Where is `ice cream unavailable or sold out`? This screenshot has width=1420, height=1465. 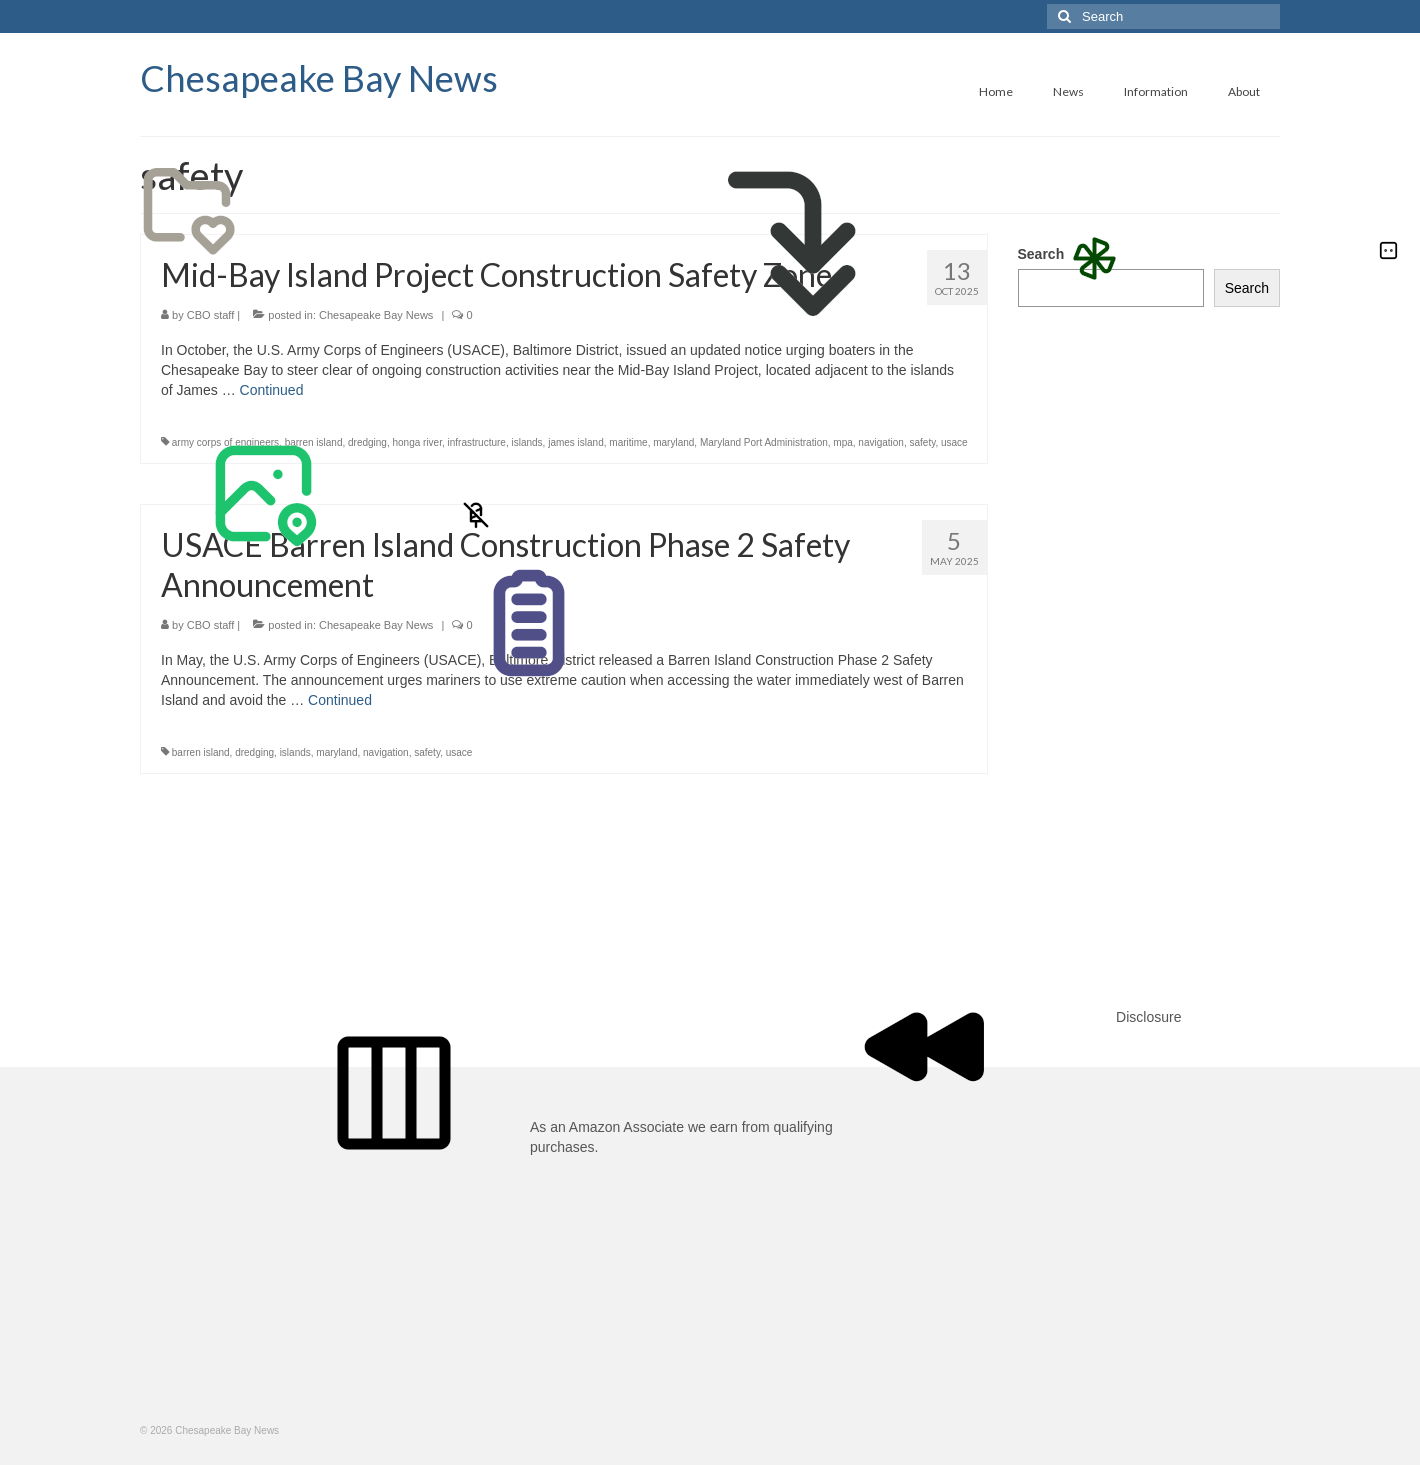
ice cream unavailable or sold out is located at coordinates (476, 515).